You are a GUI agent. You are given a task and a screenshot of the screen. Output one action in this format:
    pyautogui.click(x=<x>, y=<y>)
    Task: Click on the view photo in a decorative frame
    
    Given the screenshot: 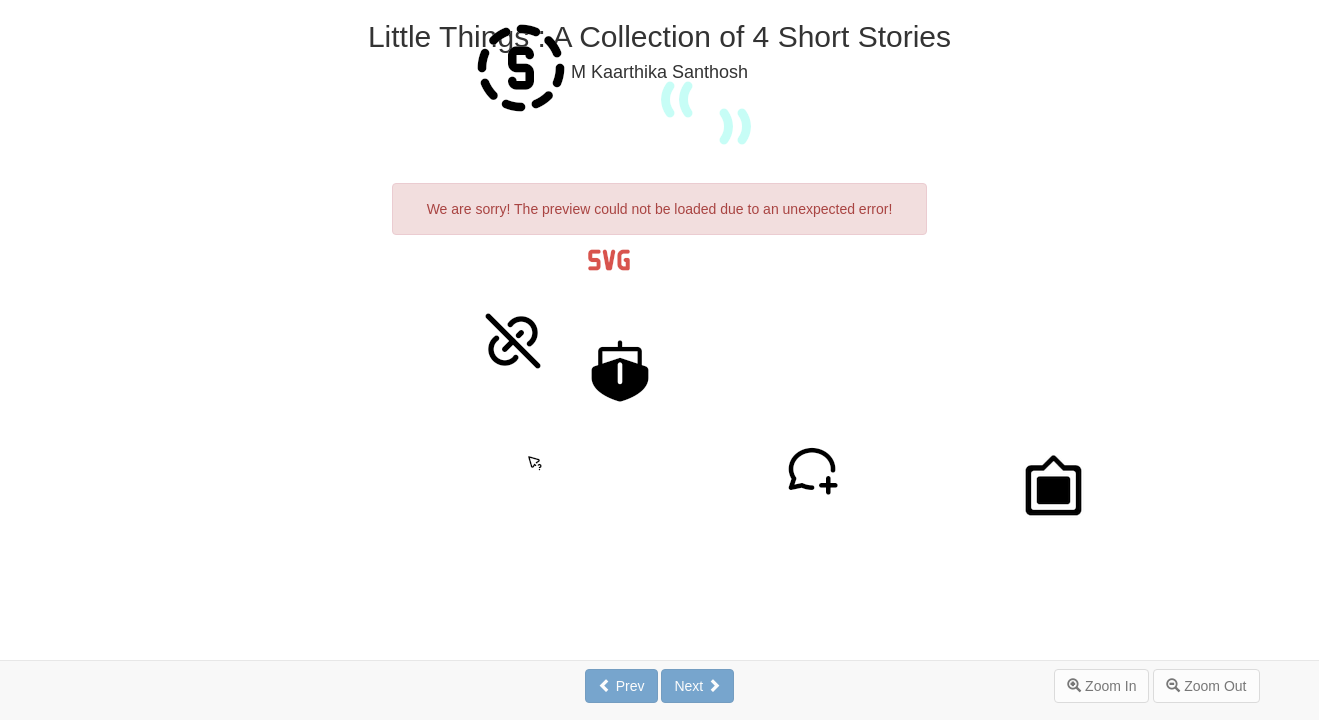 What is the action you would take?
    pyautogui.click(x=1053, y=487)
    